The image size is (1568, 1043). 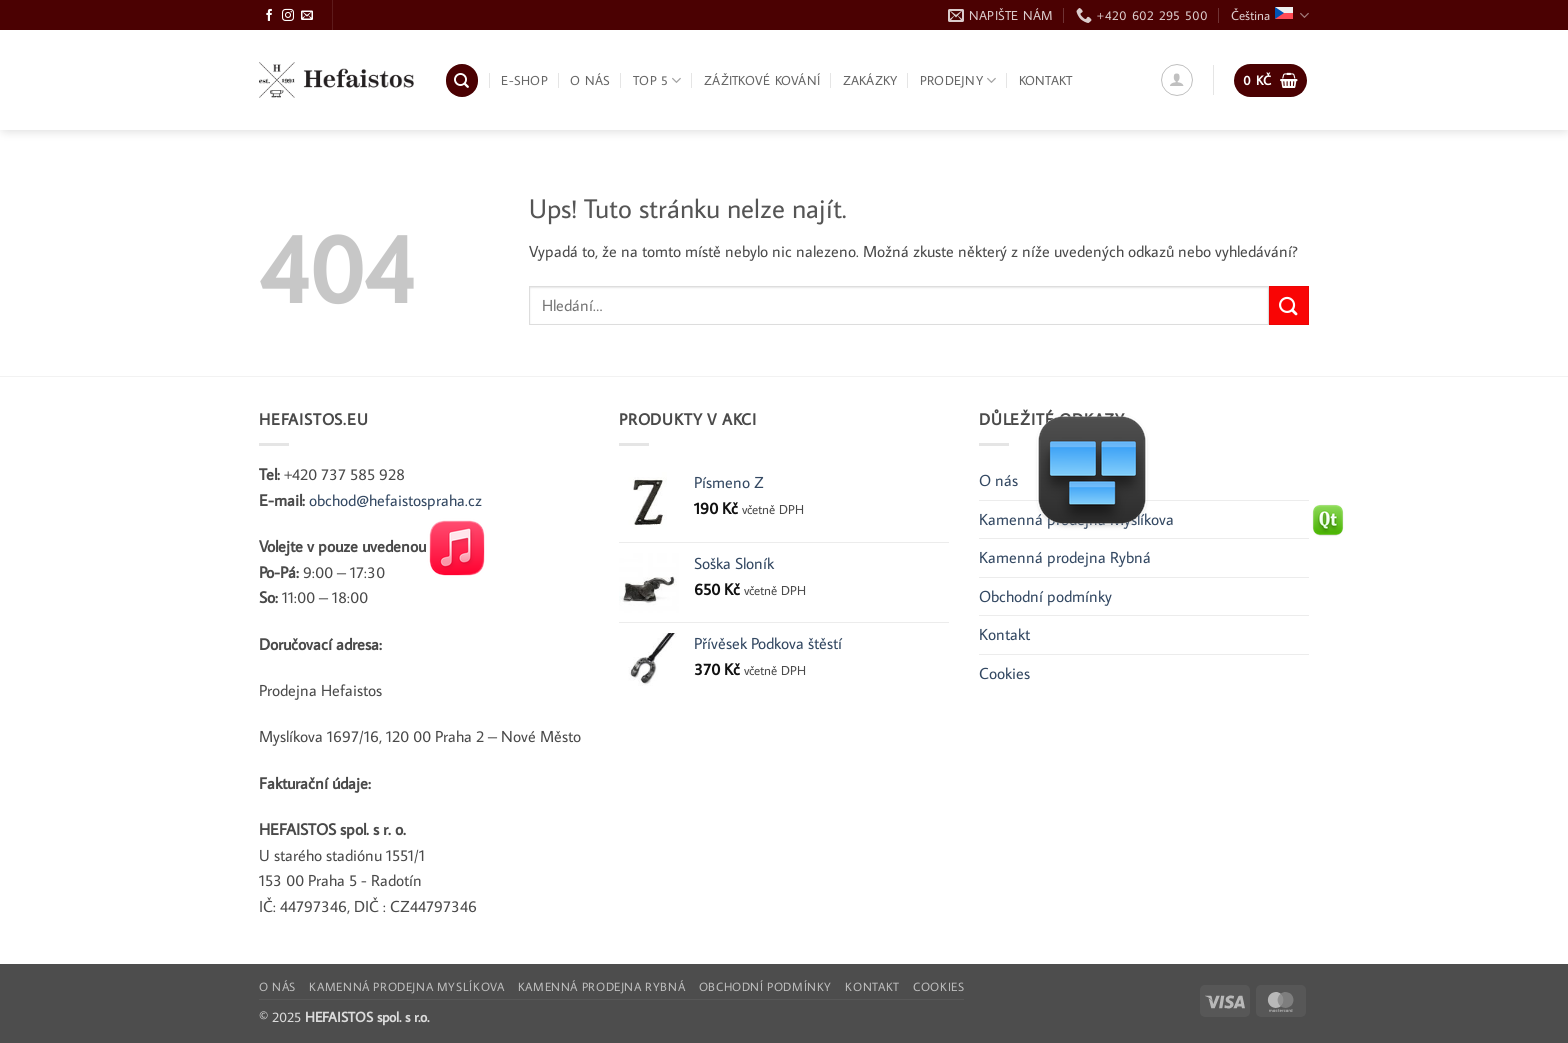 What do you see at coordinates (1328, 520) in the screenshot?
I see `open Qt application framework` at bounding box center [1328, 520].